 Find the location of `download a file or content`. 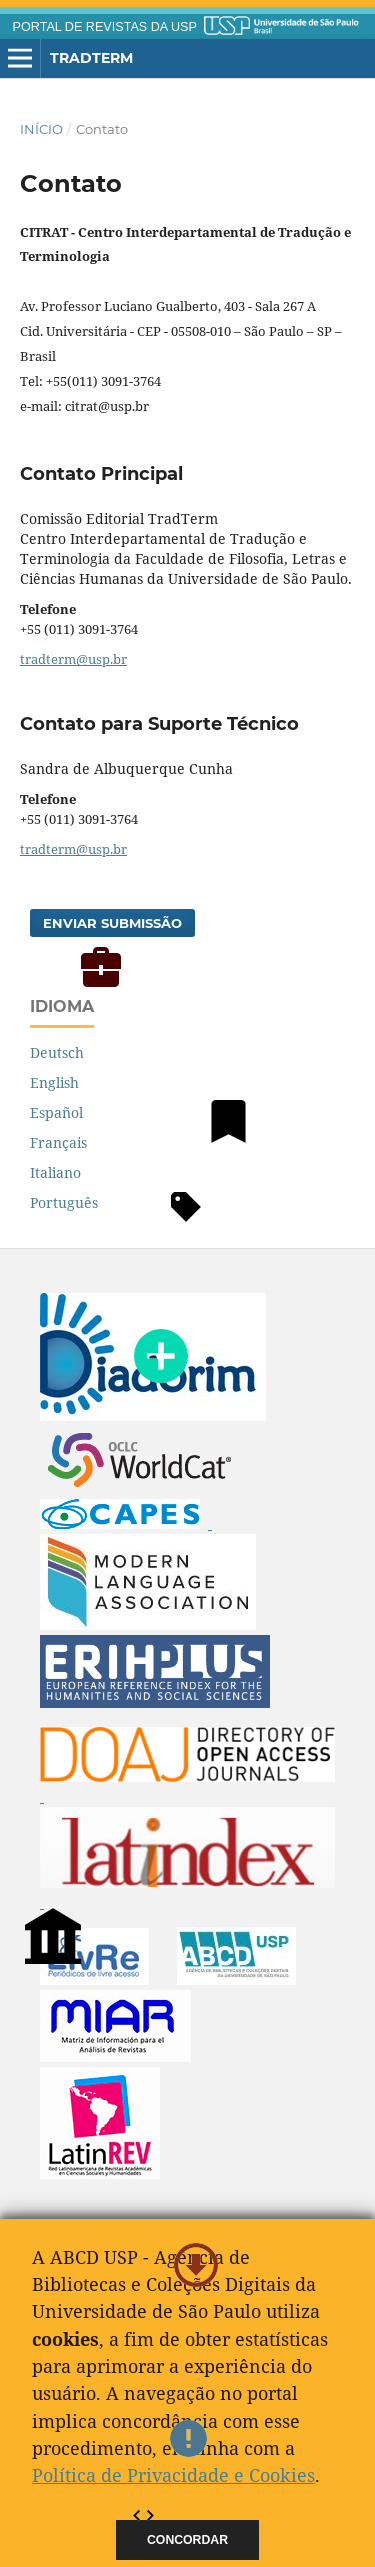

download a file or content is located at coordinates (196, 2265).